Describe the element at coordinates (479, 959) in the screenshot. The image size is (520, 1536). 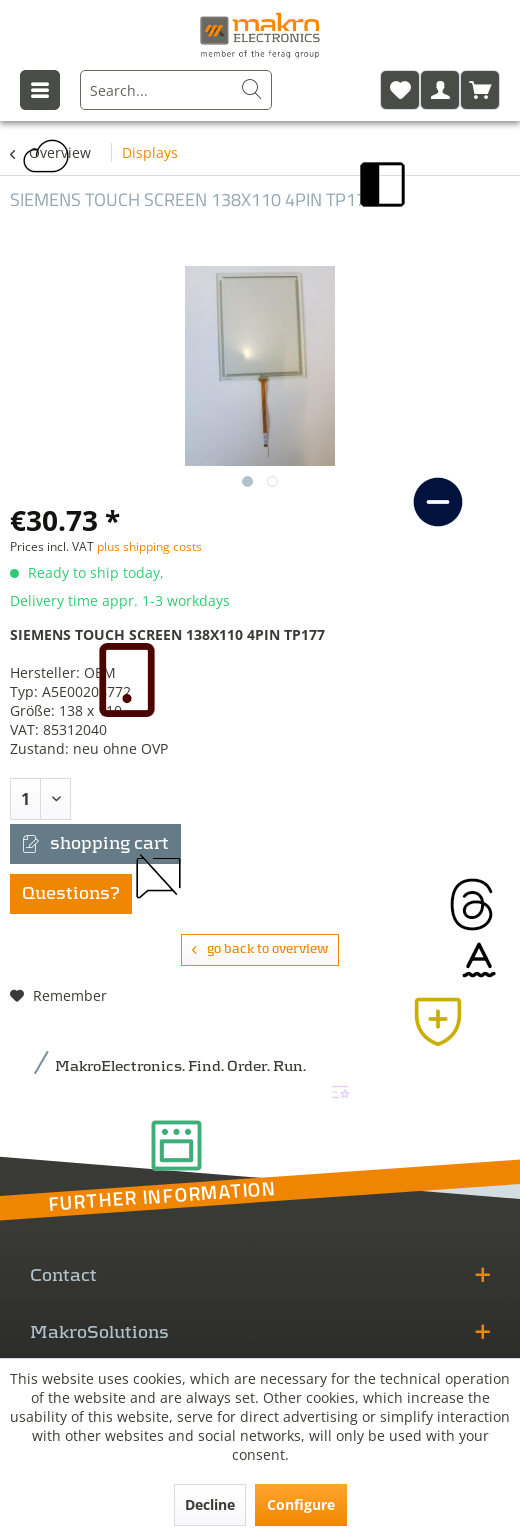
I see `enable spell check or text correction` at that location.